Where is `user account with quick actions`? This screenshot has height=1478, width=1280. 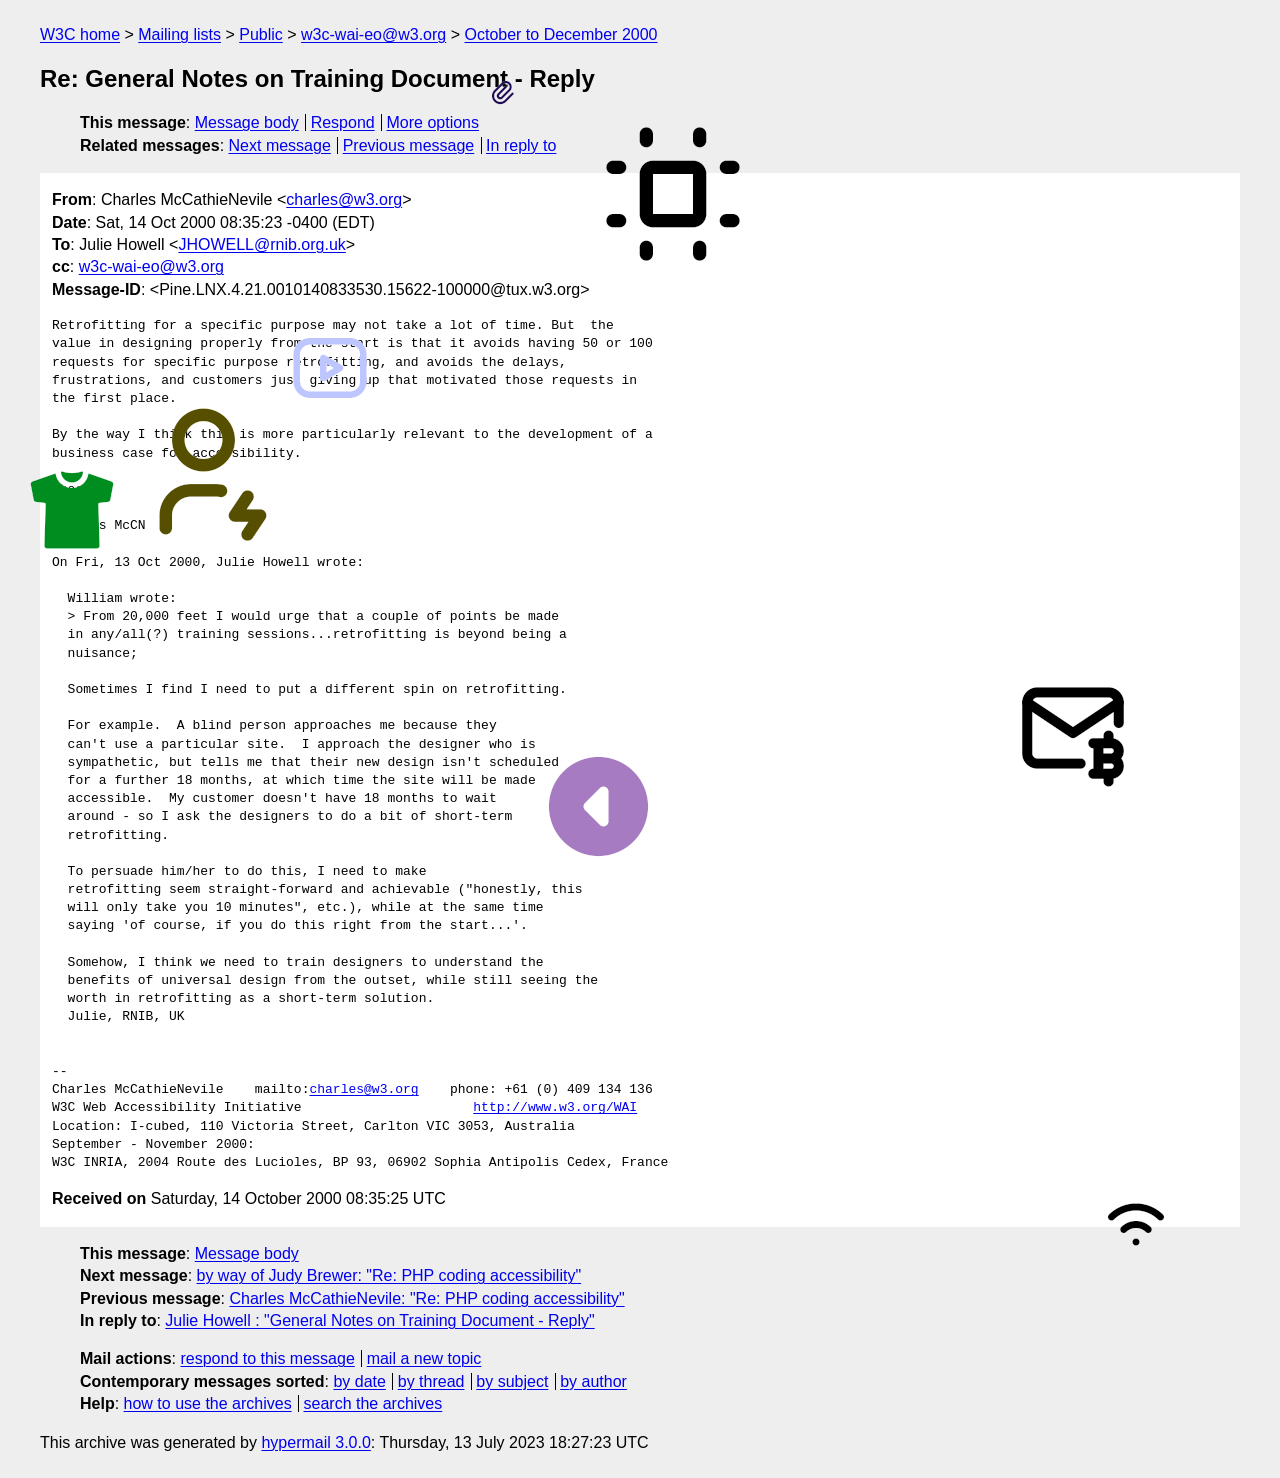
user account with quick actions is located at coordinates (203, 471).